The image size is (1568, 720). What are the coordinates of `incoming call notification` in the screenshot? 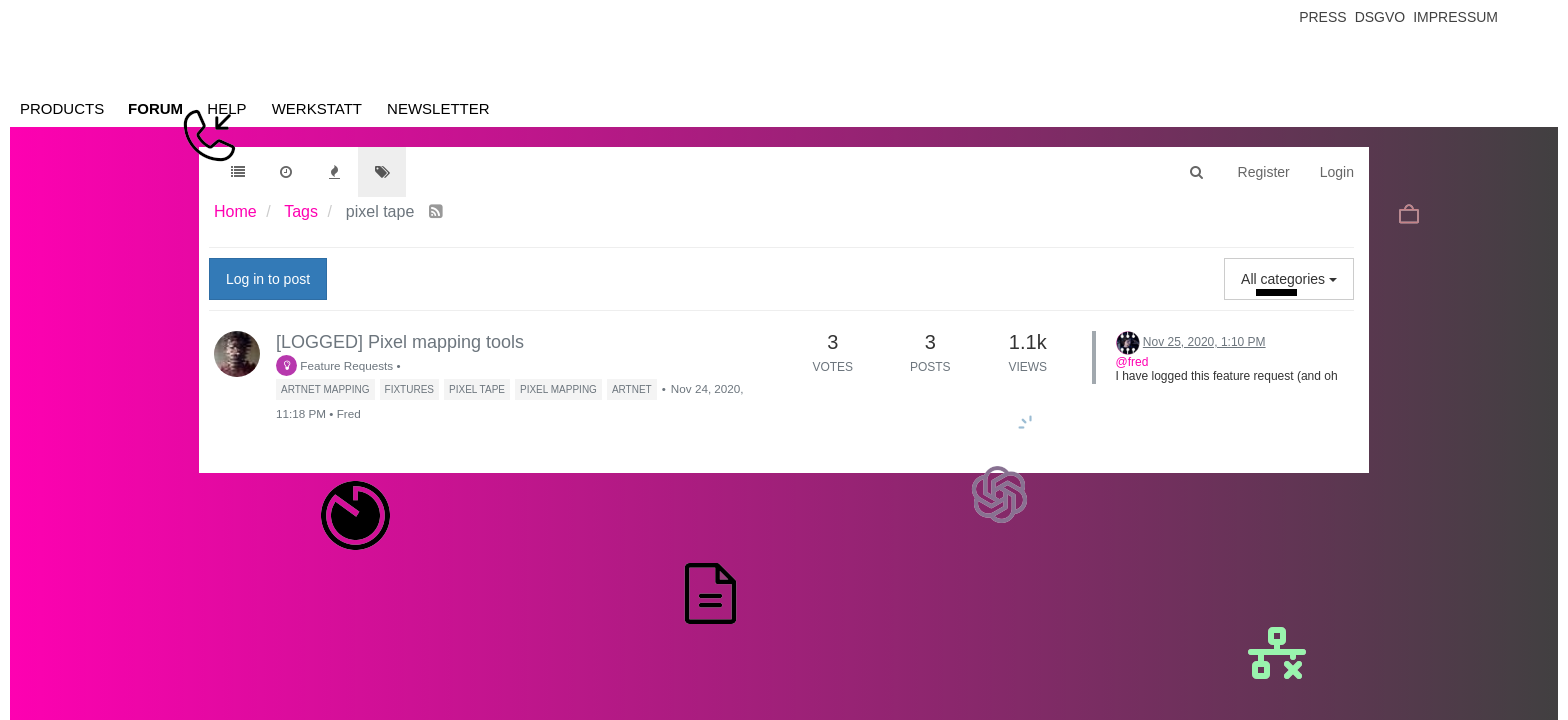 It's located at (210, 134).